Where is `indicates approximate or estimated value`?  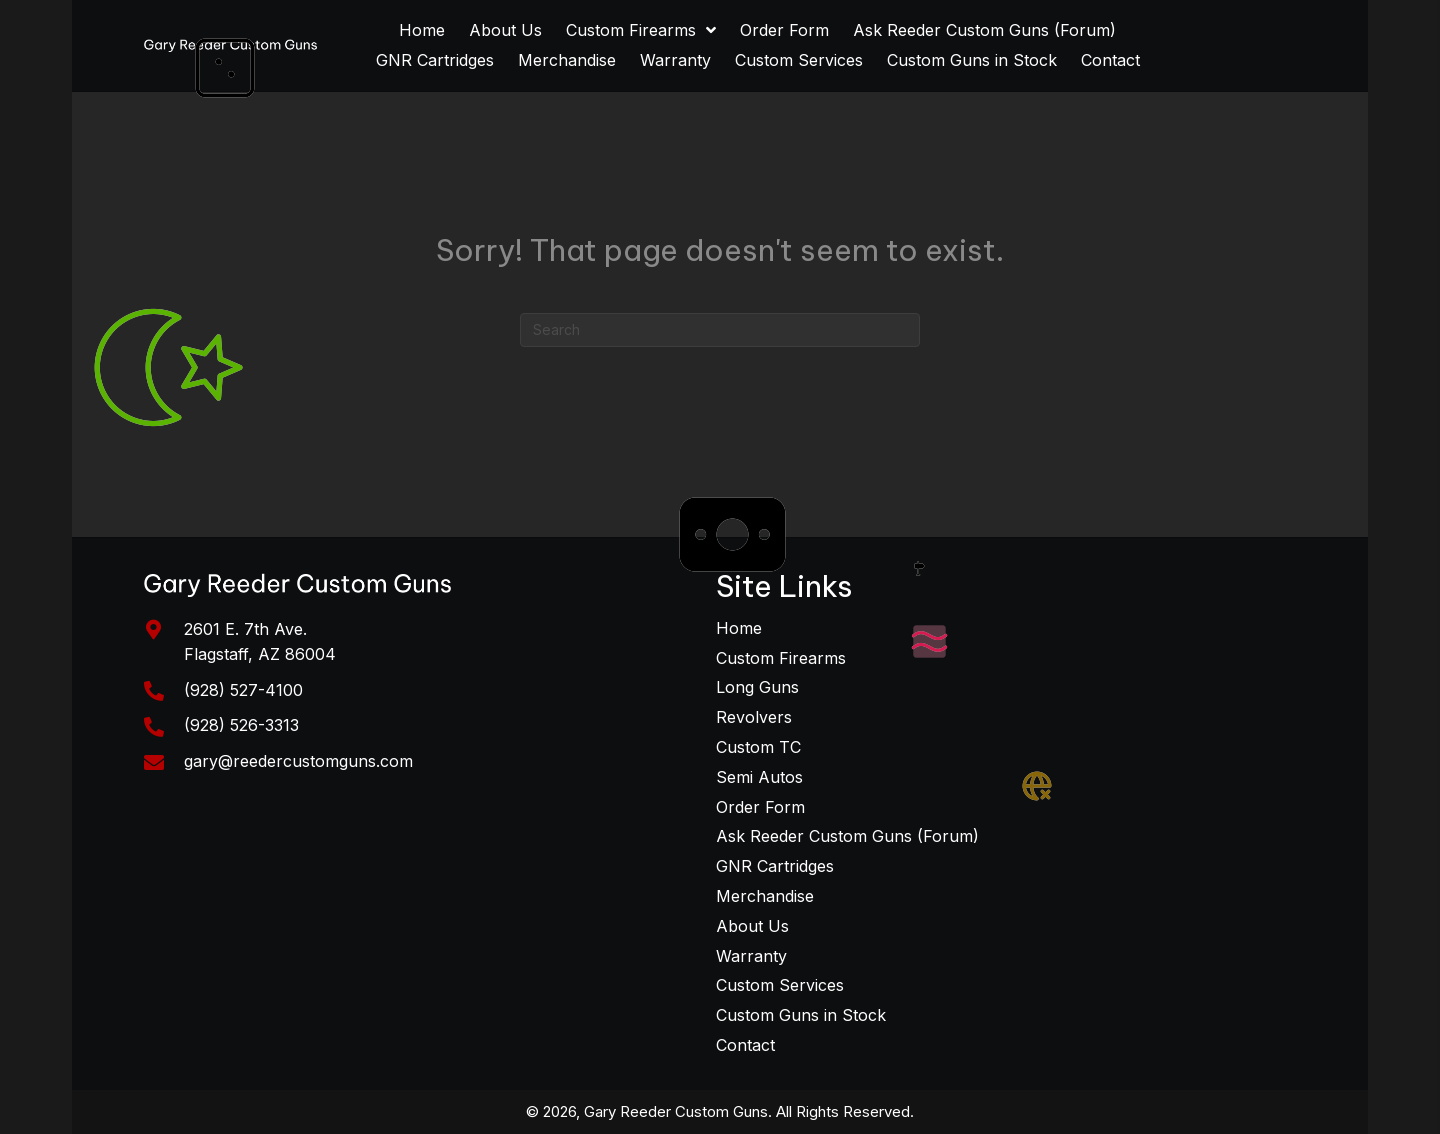
indicates approximate or estimated value is located at coordinates (929, 641).